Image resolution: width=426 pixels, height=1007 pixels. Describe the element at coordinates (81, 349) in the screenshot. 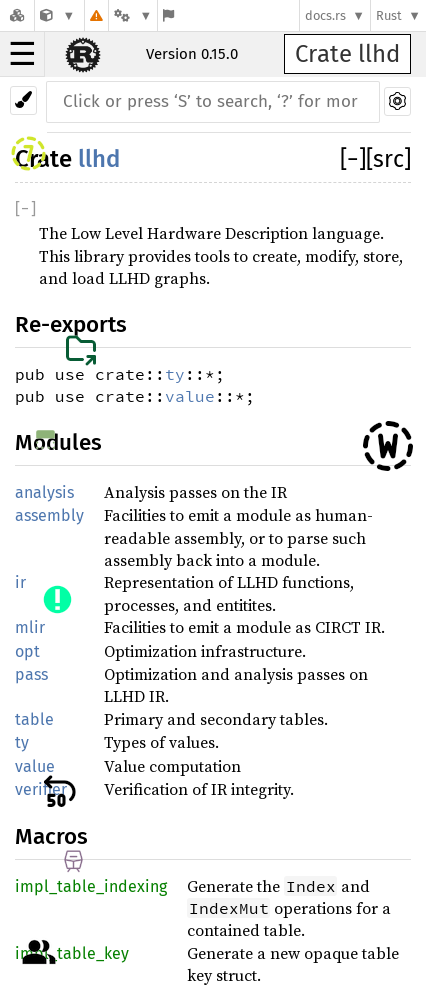

I see `share a folder with others` at that location.